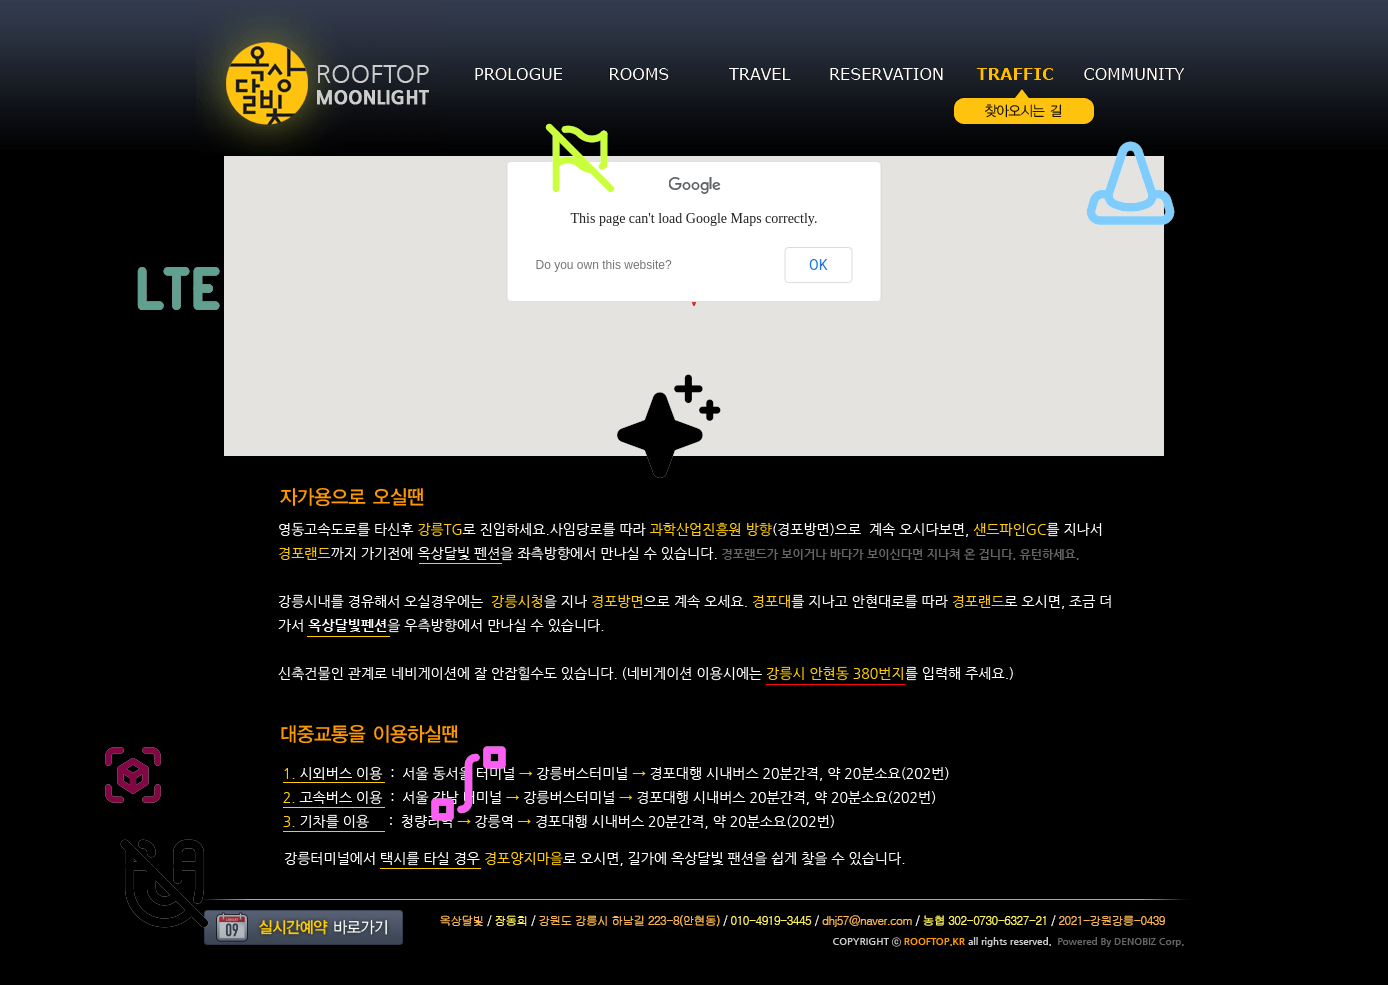 This screenshot has width=1388, height=985. What do you see at coordinates (164, 883) in the screenshot?
I see `disable magnetic snap or alignment` at bounding box center [164, 883].